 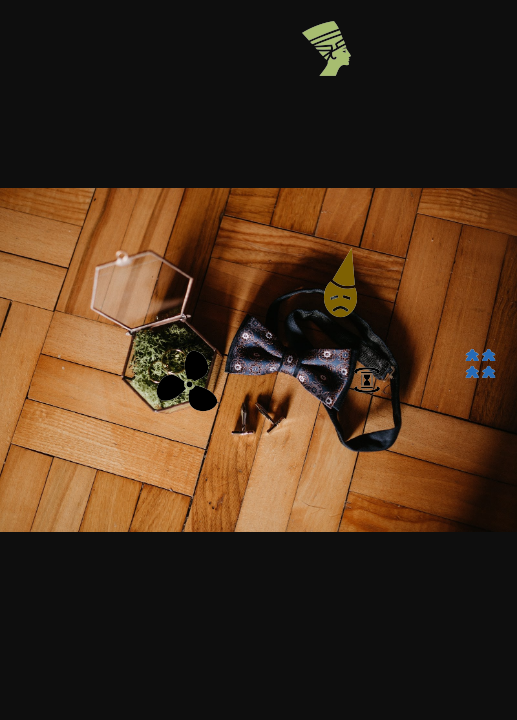 What do you see at coordinates (326, 48) in the screenshot?
I see `access egyptian or ancient history themed content` at bounding box center [326, 48].